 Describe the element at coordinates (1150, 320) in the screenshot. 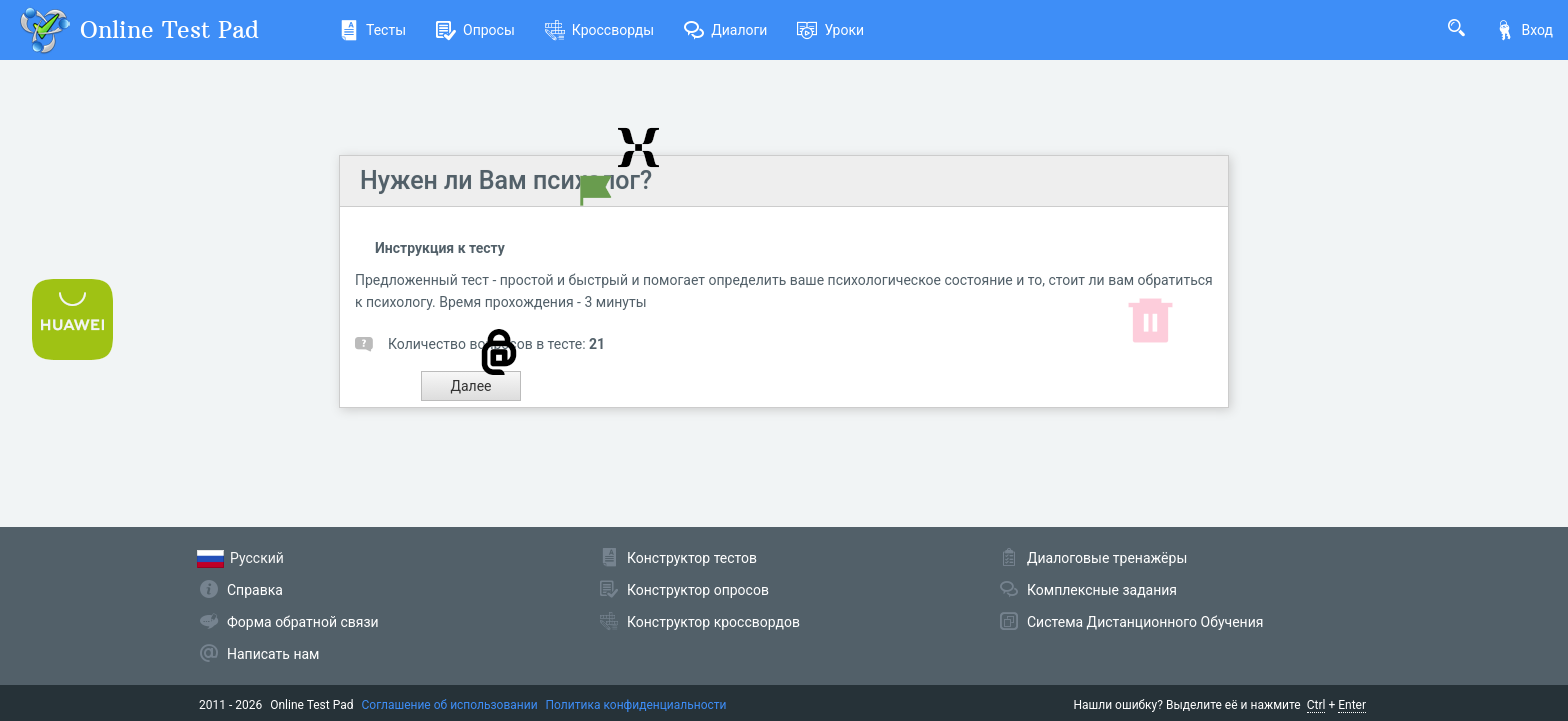

I see `delete selected item` at that location.